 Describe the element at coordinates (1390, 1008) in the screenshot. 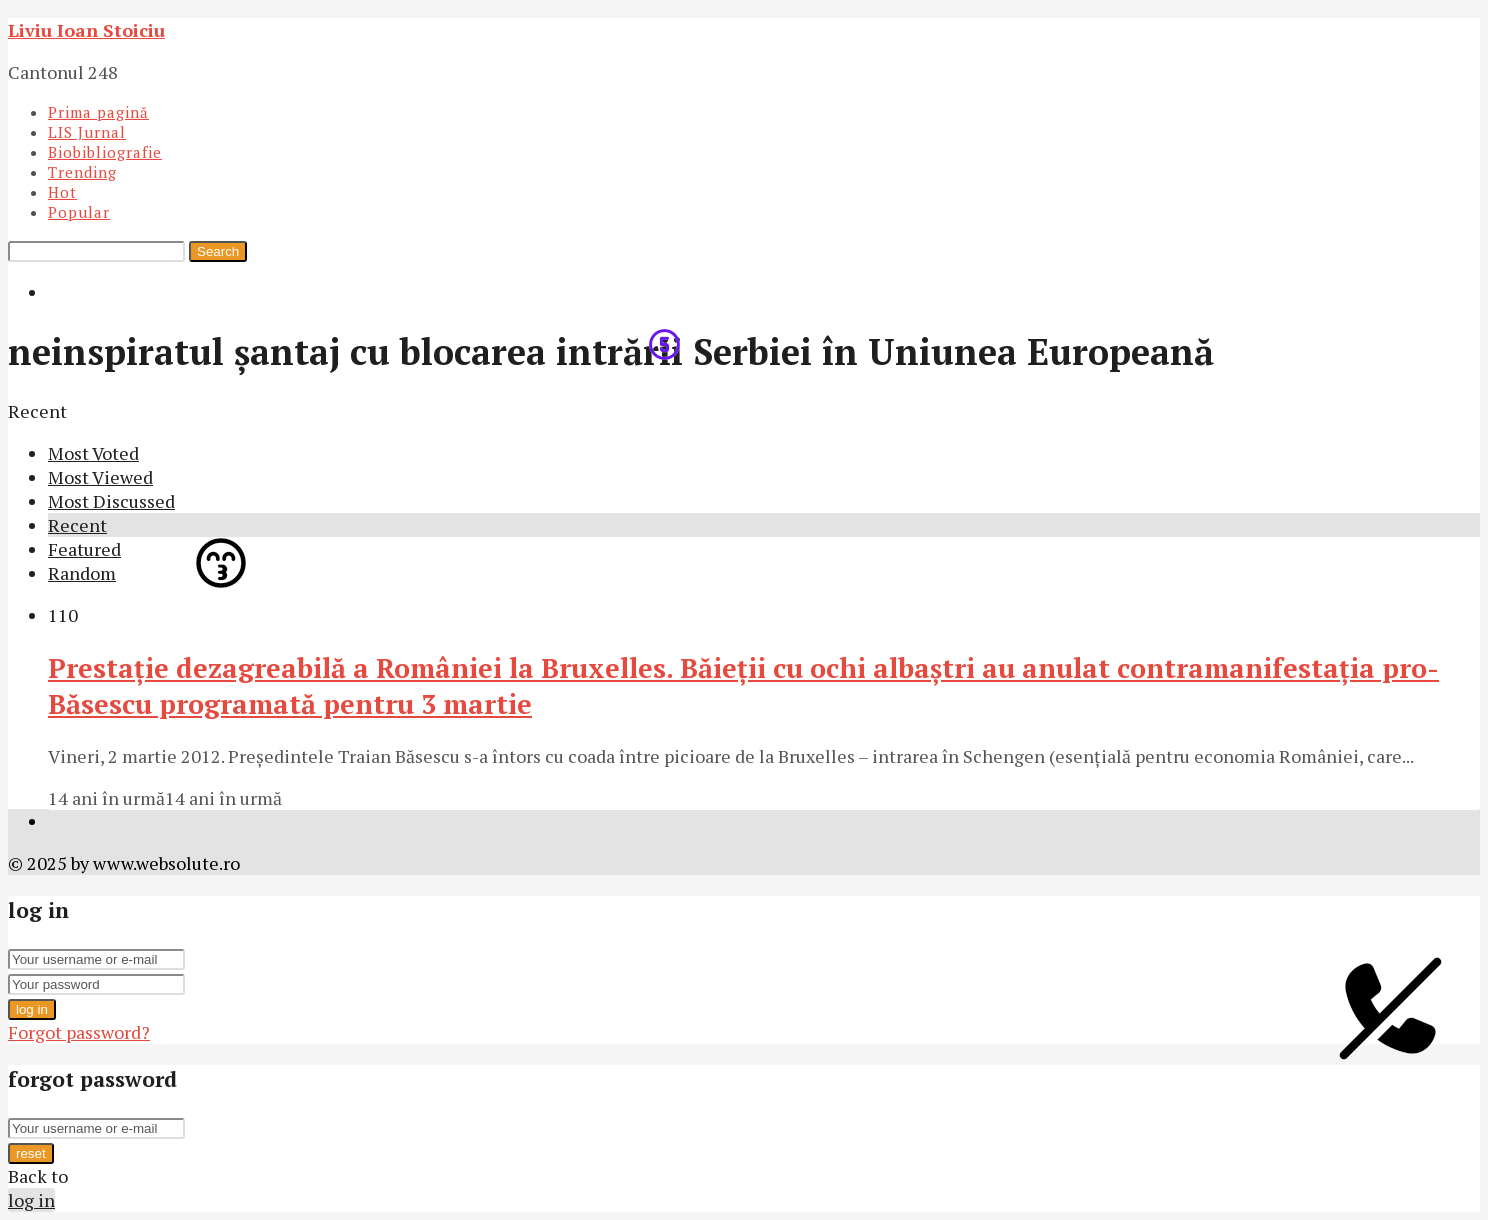

I see `end or decline a phone call` at that location.